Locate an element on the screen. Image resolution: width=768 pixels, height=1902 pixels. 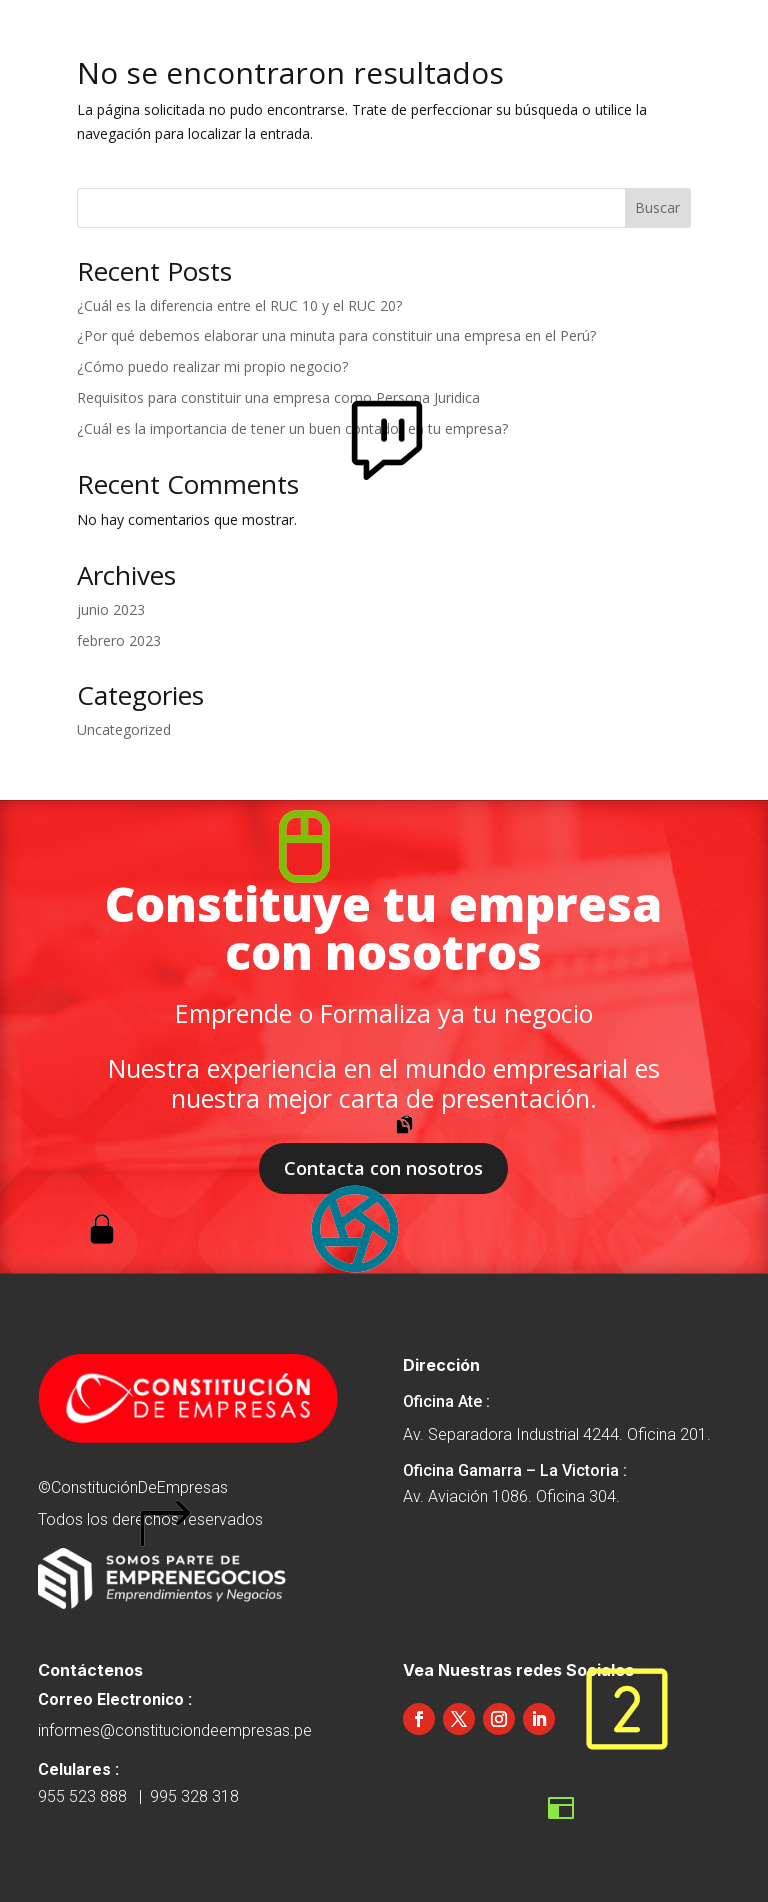
copy content to clipboard is located at coordinates (404, 1124).